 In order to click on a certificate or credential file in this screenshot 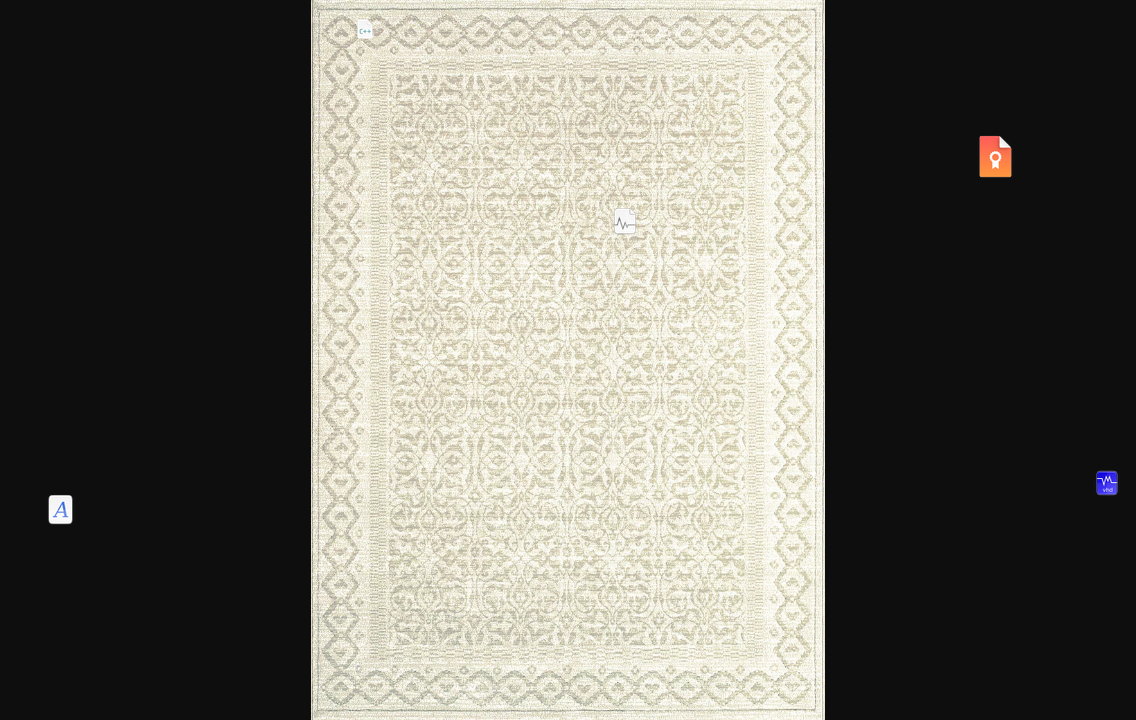, I will do `click(995, 156)`.